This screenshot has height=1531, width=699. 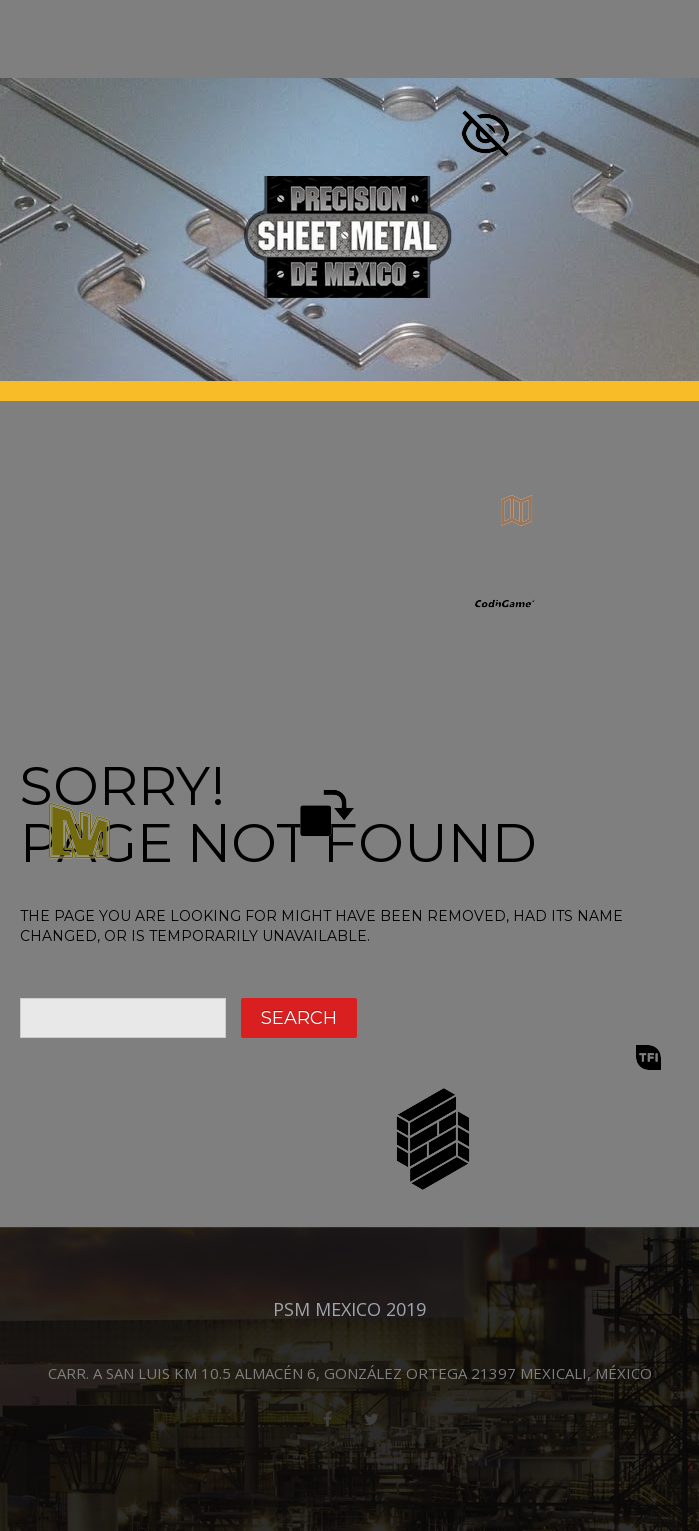 I want to click on rotate element clockwise, so click(x=326, y=813).